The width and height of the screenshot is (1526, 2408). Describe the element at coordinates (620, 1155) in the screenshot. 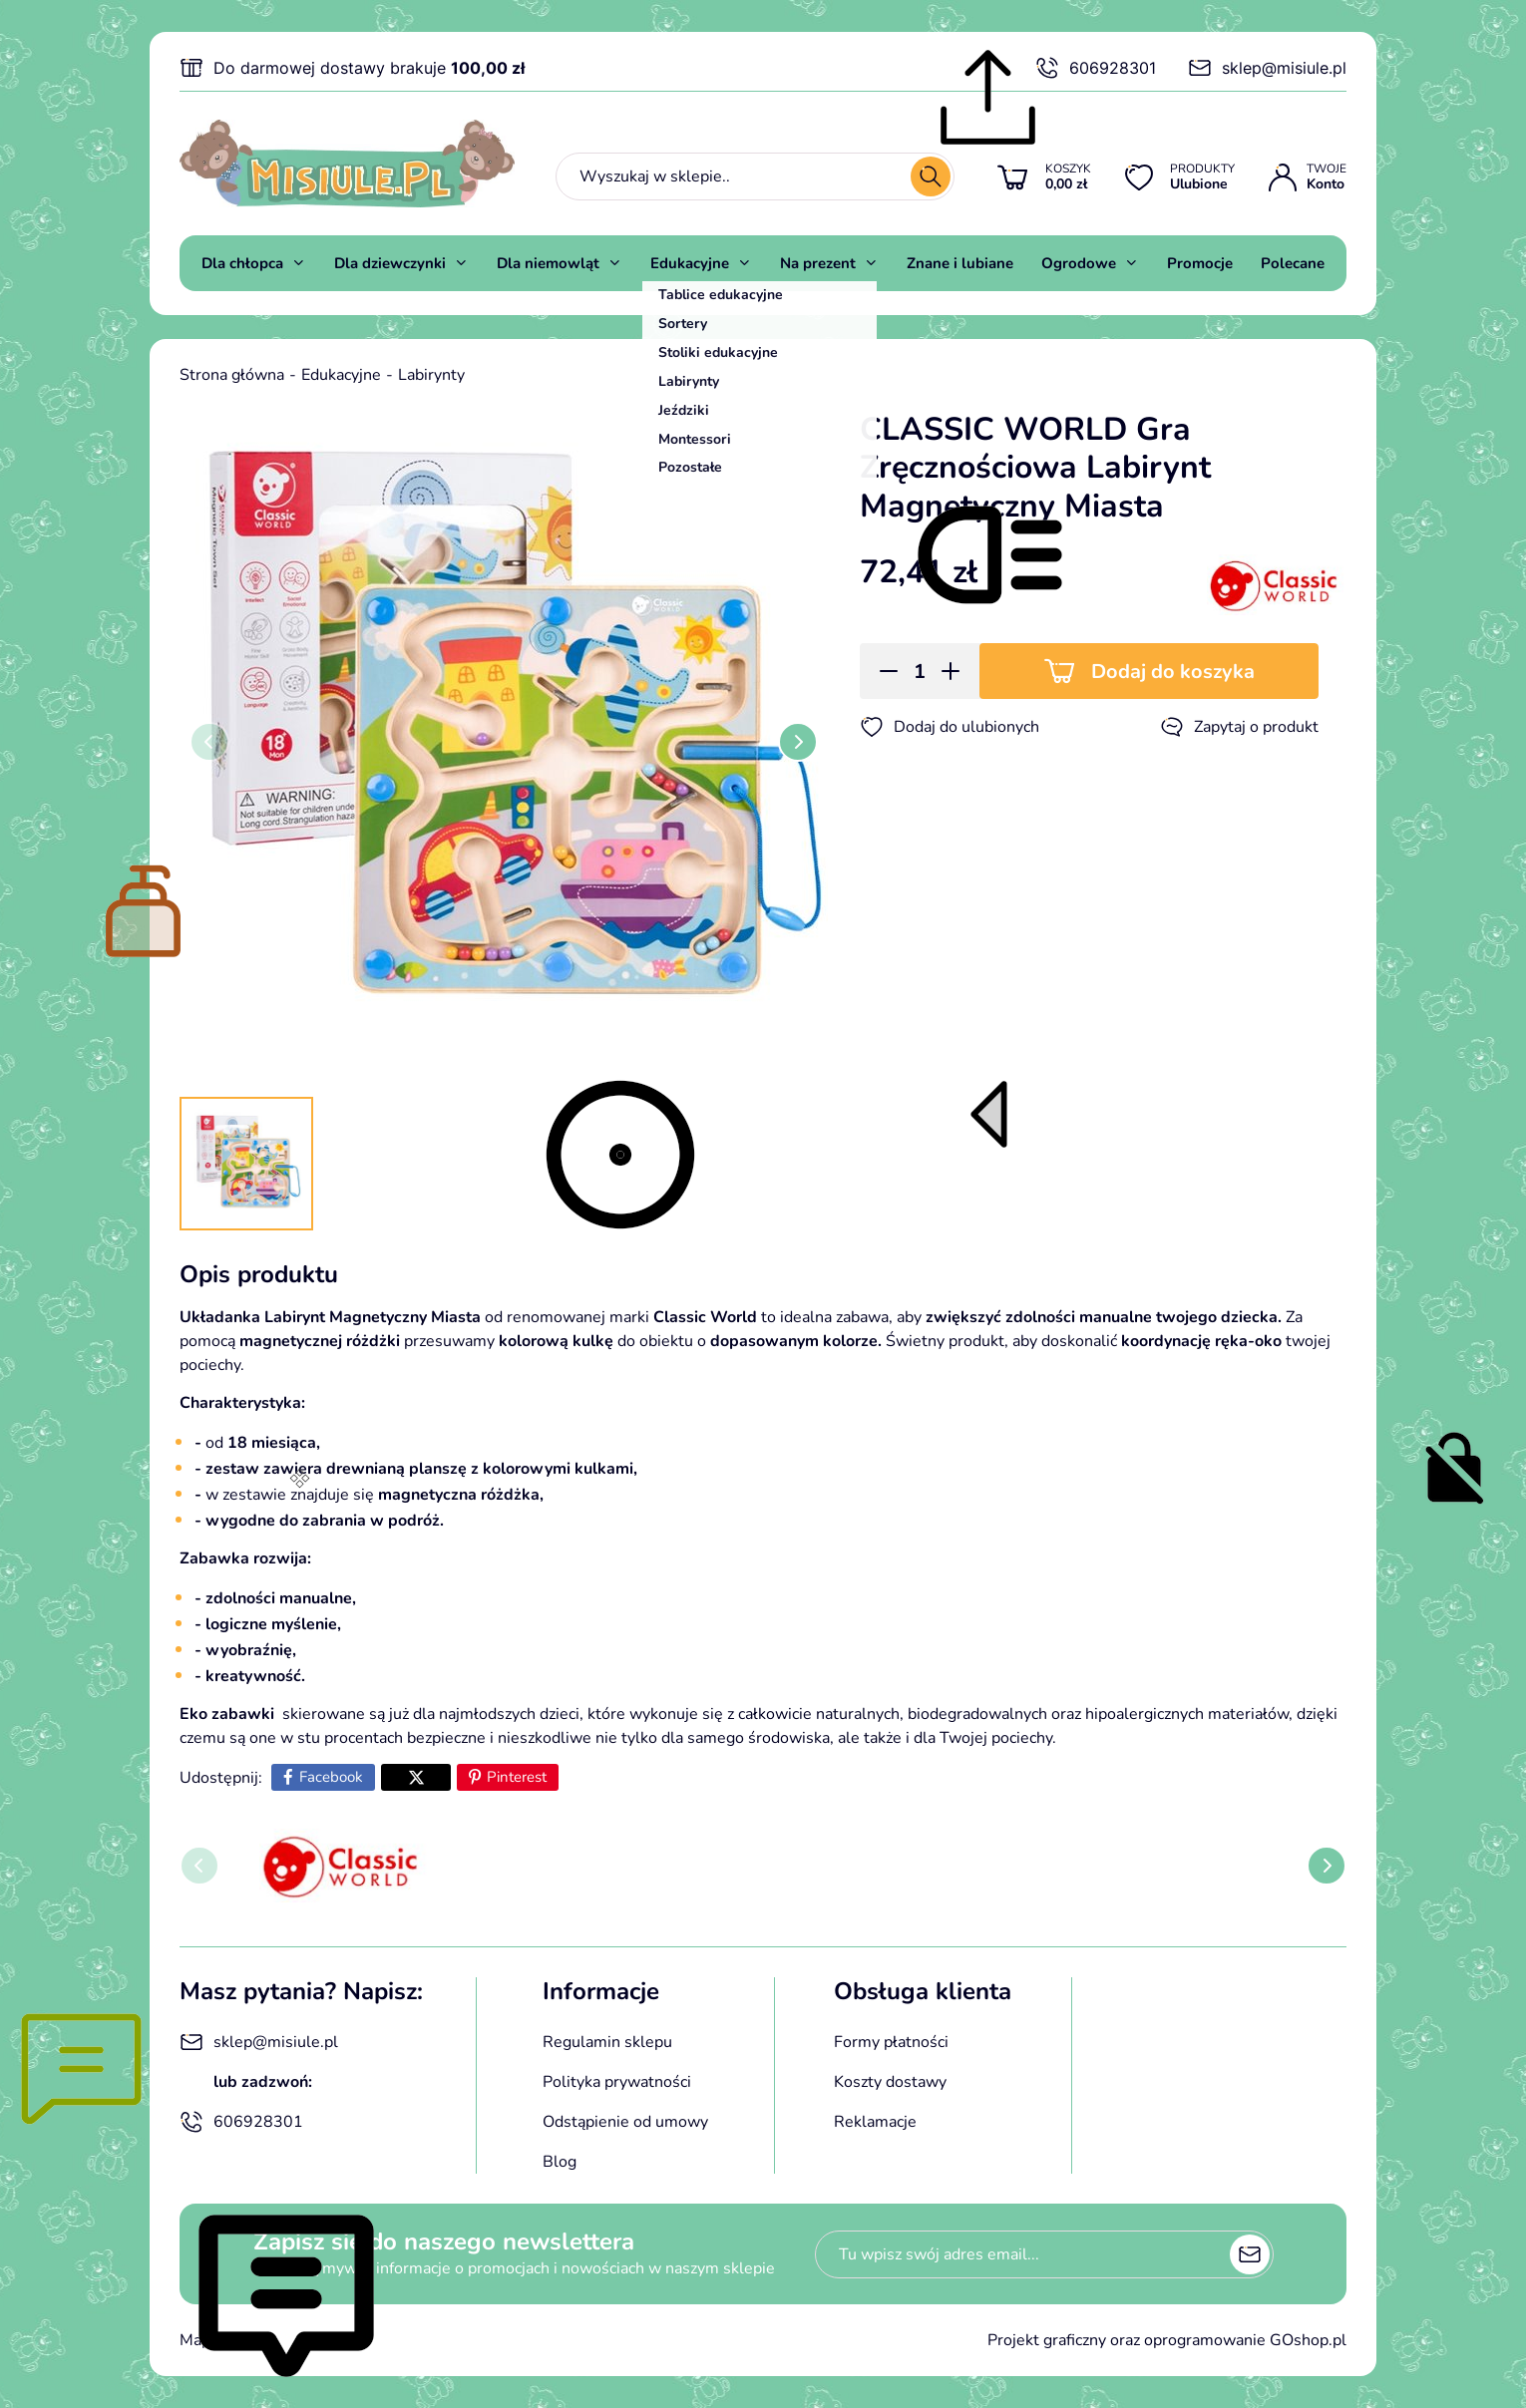

I see `enable focus or concentration mode` at that location.